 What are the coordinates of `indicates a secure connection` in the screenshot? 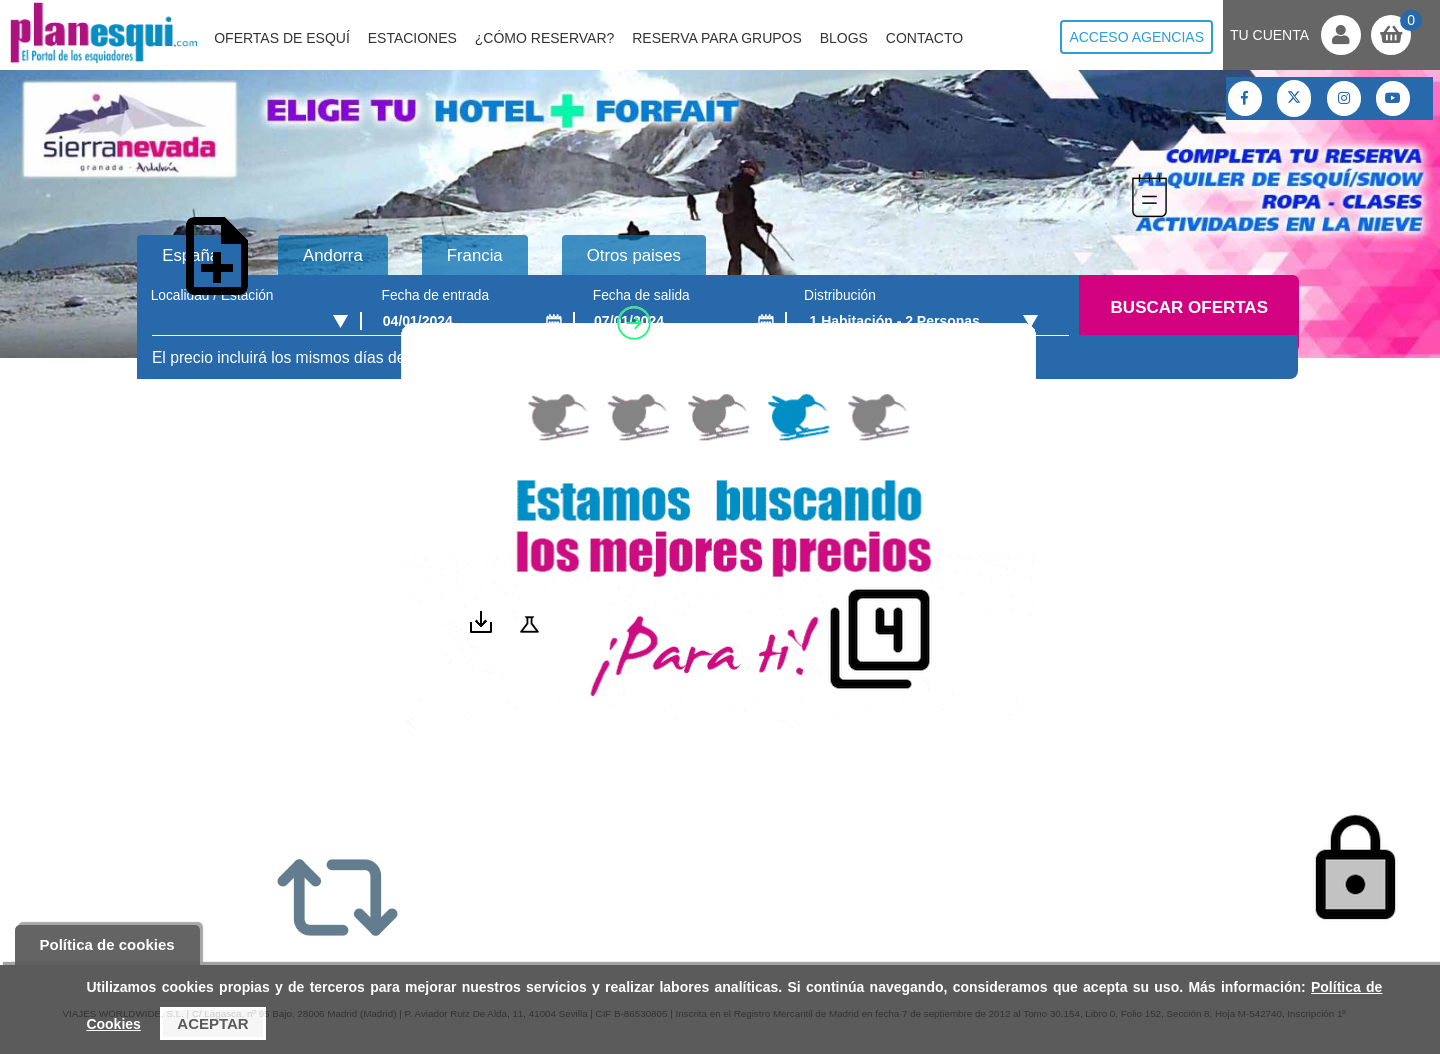 It's located at (1355, 869).